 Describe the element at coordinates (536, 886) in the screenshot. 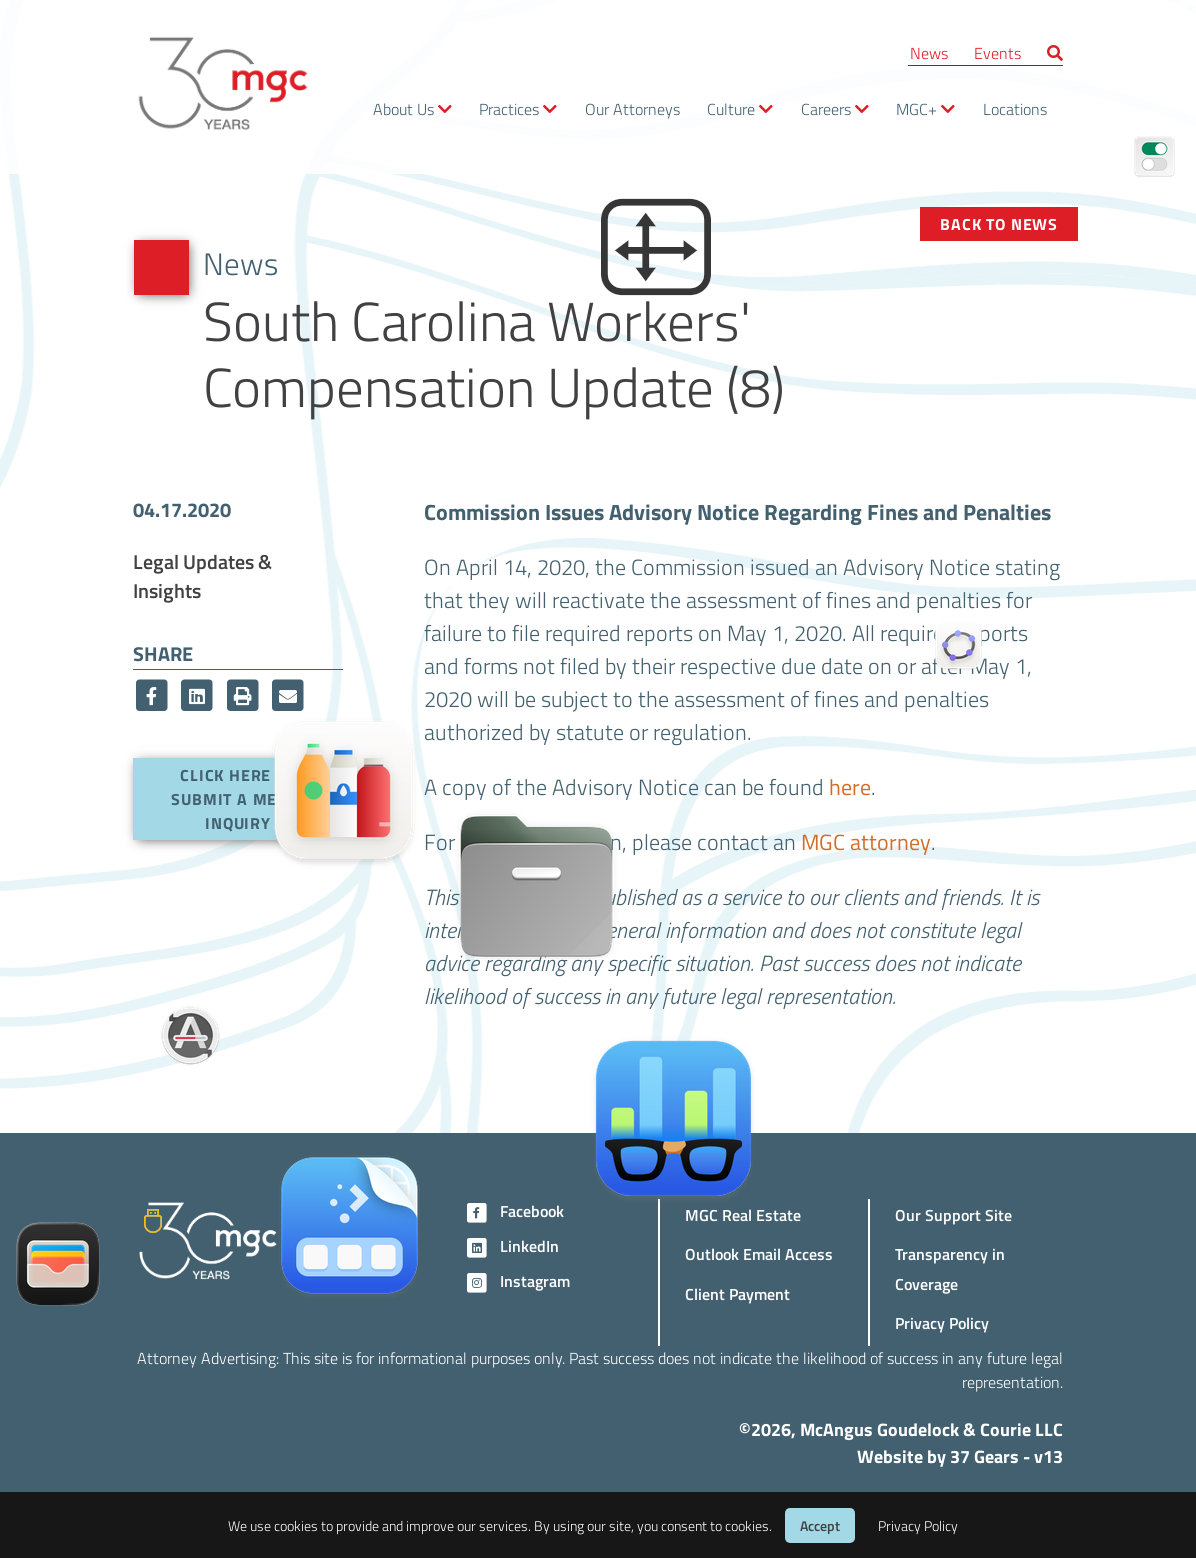

I see `open the files application` at that location.